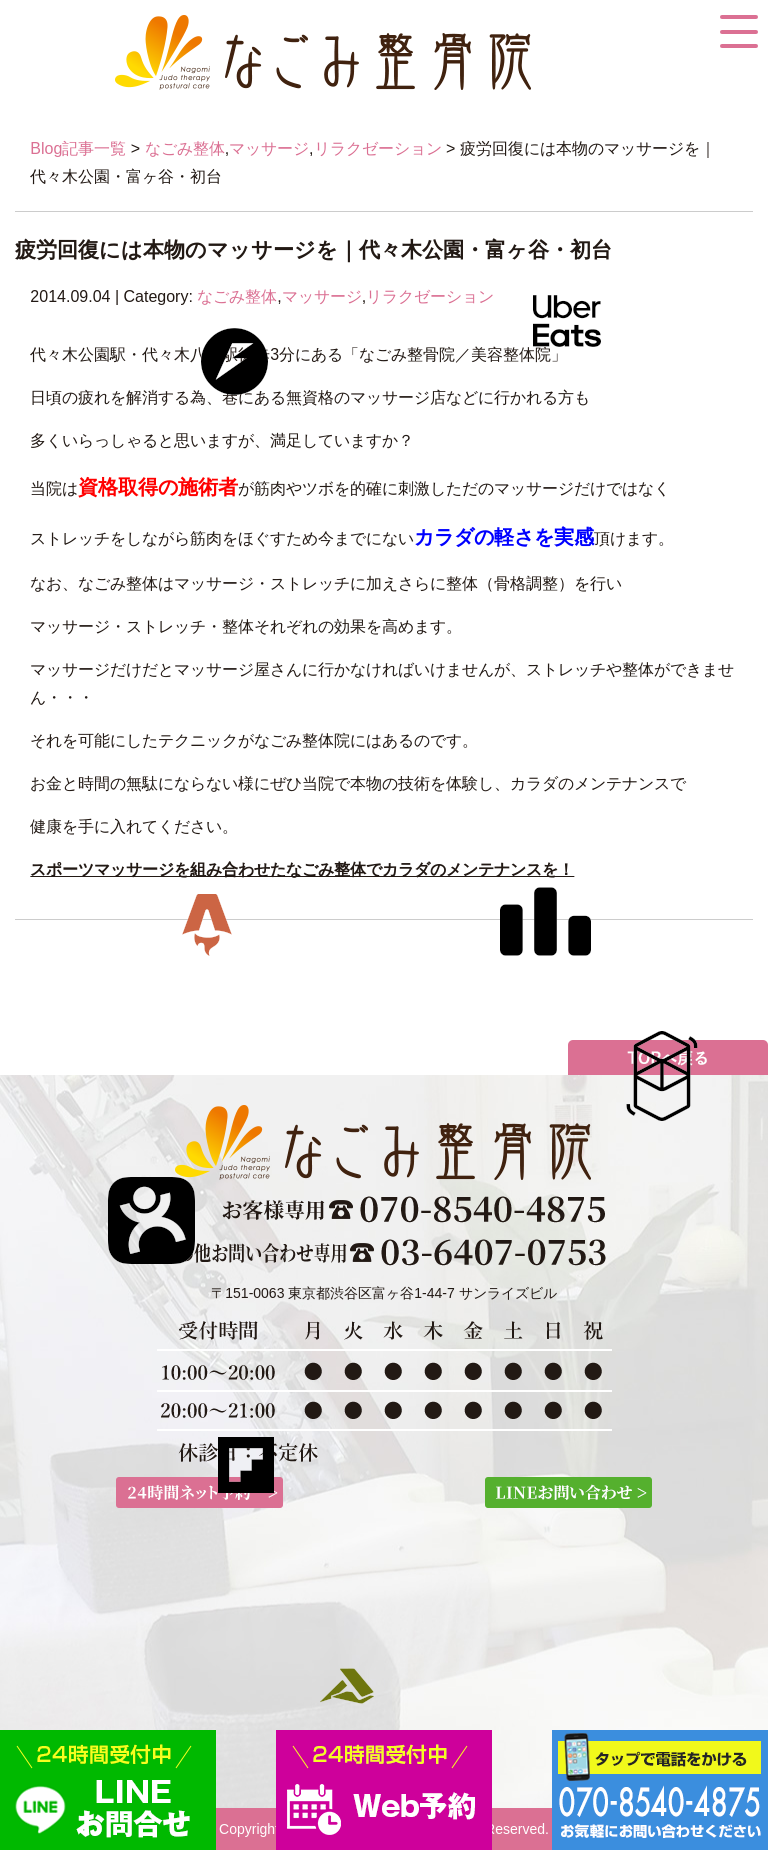 Image resolution: width=768 pixels, height=1850 pixels. Describe the element at coordinates (662, 1076) in the screenshot. I see `fantom blockchain network logo` at that location.